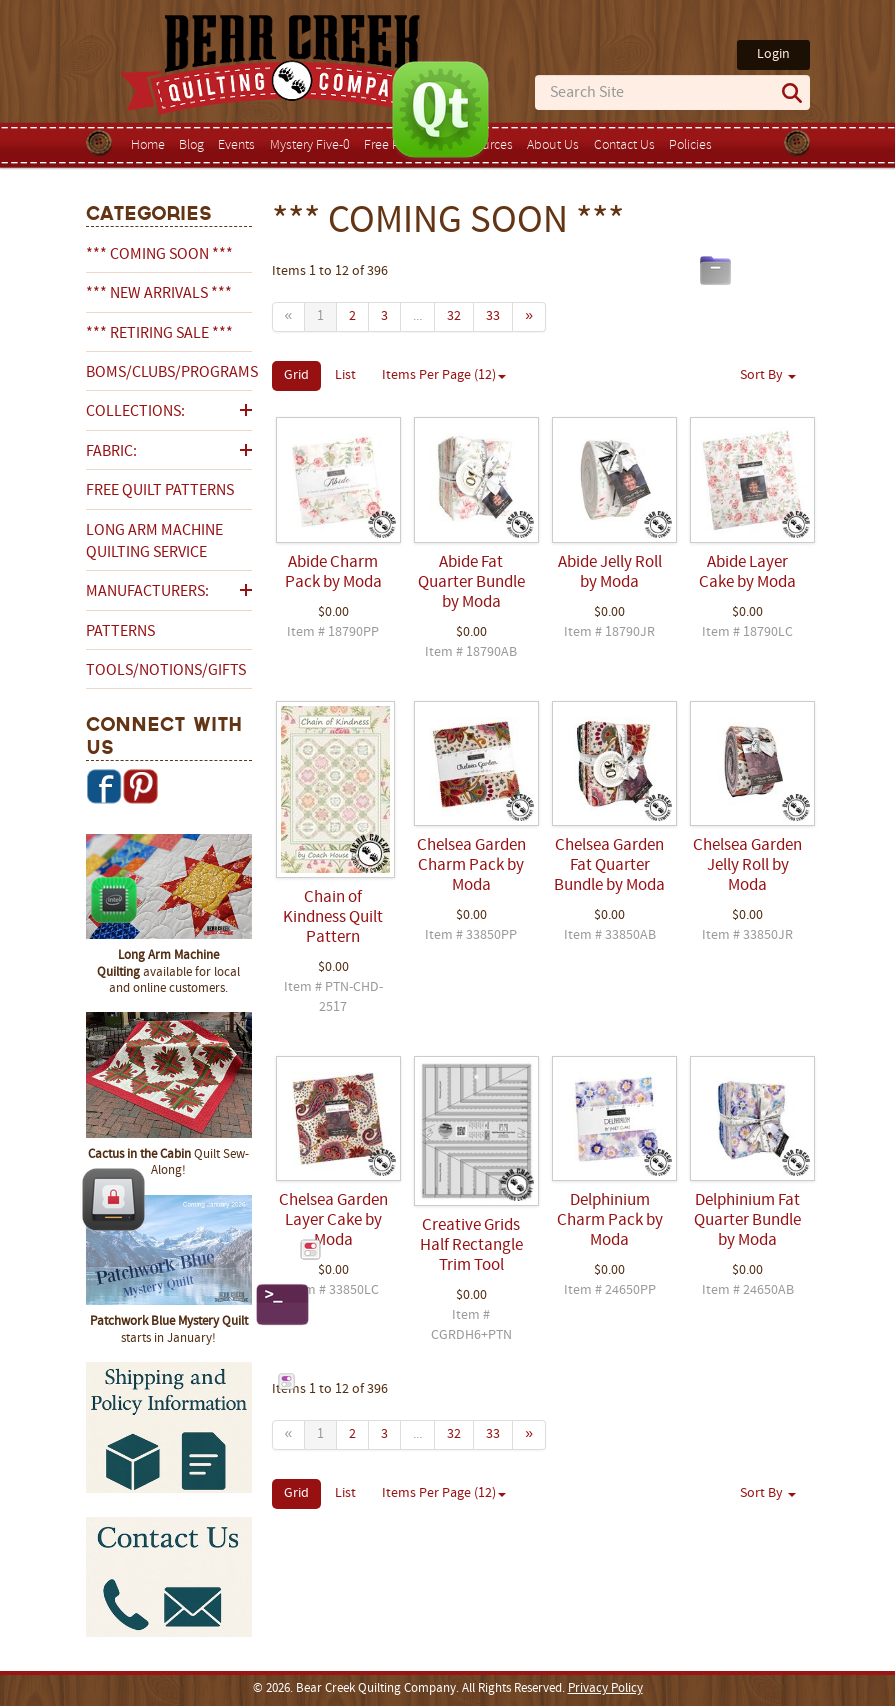 The image size is (895, 1706). What do you see at coordinates (114, 900) in the screenshot?
I see `open hardware information utility` at bounding box center [114, 900].